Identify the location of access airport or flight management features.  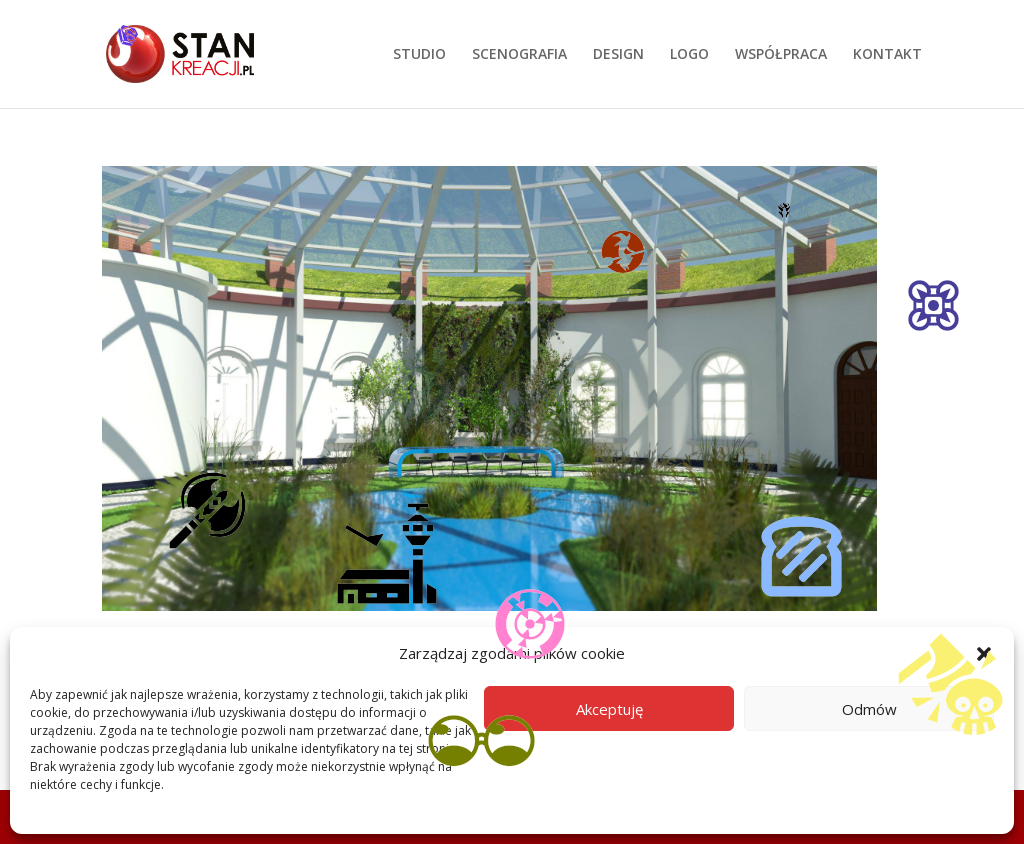
(387, 554).